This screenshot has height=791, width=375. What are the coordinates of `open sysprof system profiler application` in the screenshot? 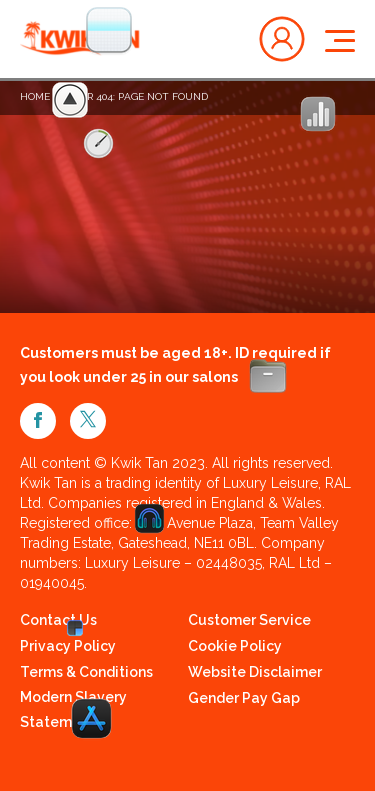 It's located at (98, 143).